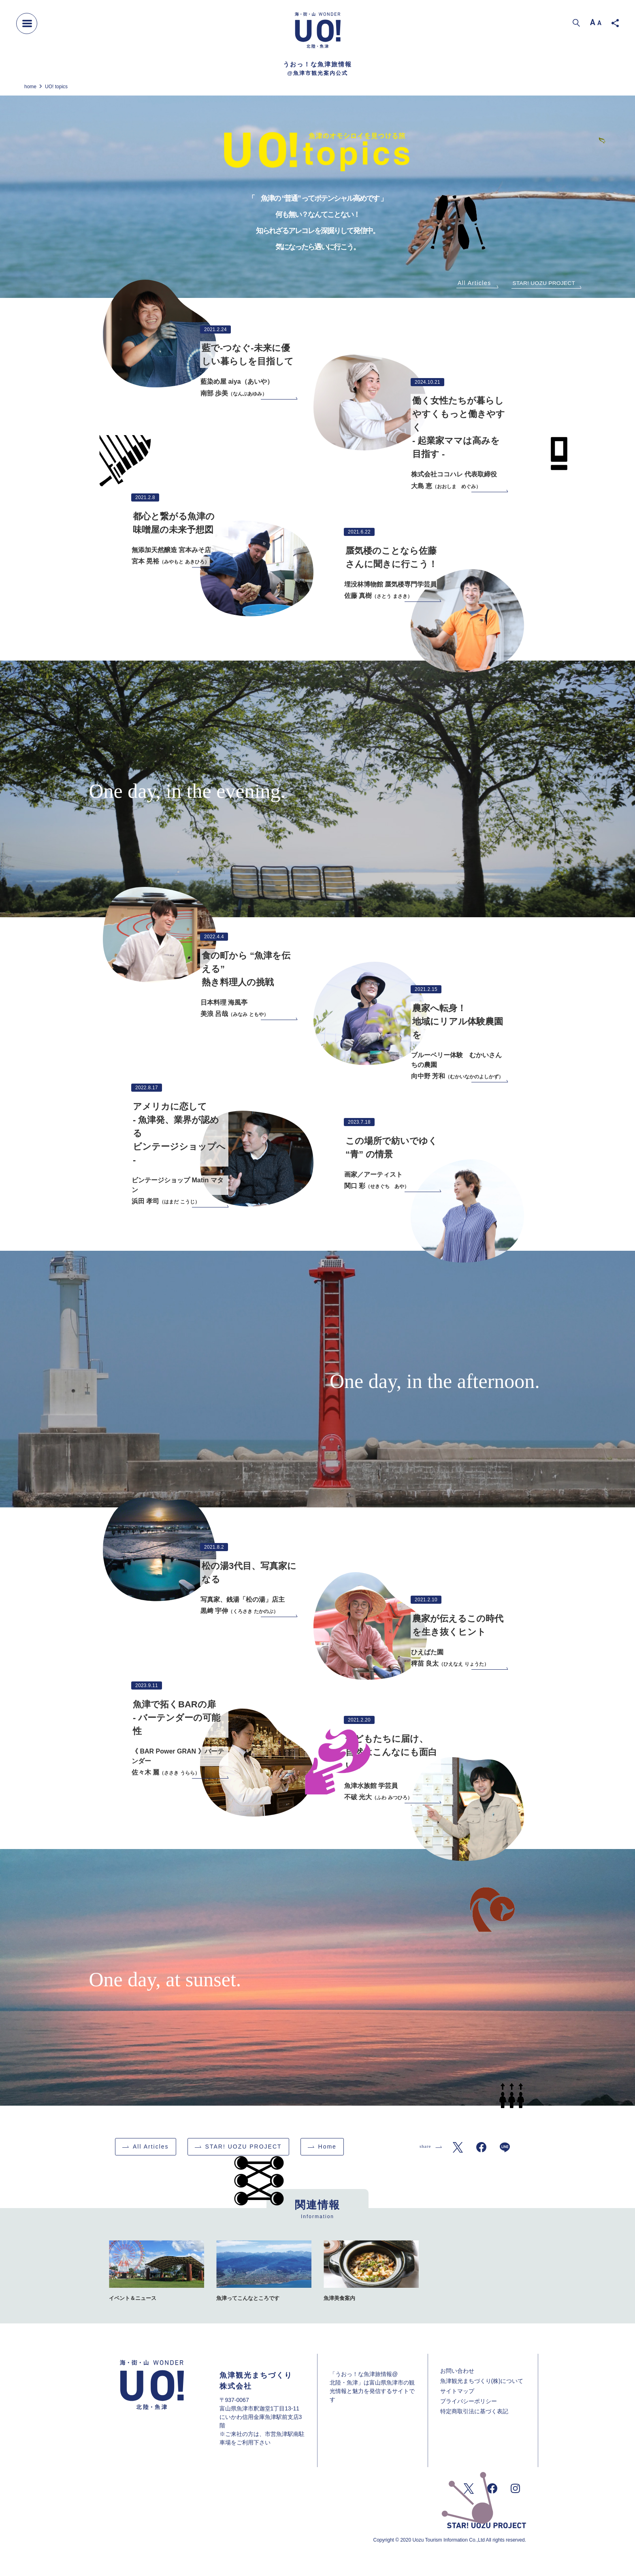 The image size is (635, 2576). What do you see at coordinates (337, 1762) in the screenshot?
I see `indicates a "hot" or trending item` at bounding box center [337, 1762].